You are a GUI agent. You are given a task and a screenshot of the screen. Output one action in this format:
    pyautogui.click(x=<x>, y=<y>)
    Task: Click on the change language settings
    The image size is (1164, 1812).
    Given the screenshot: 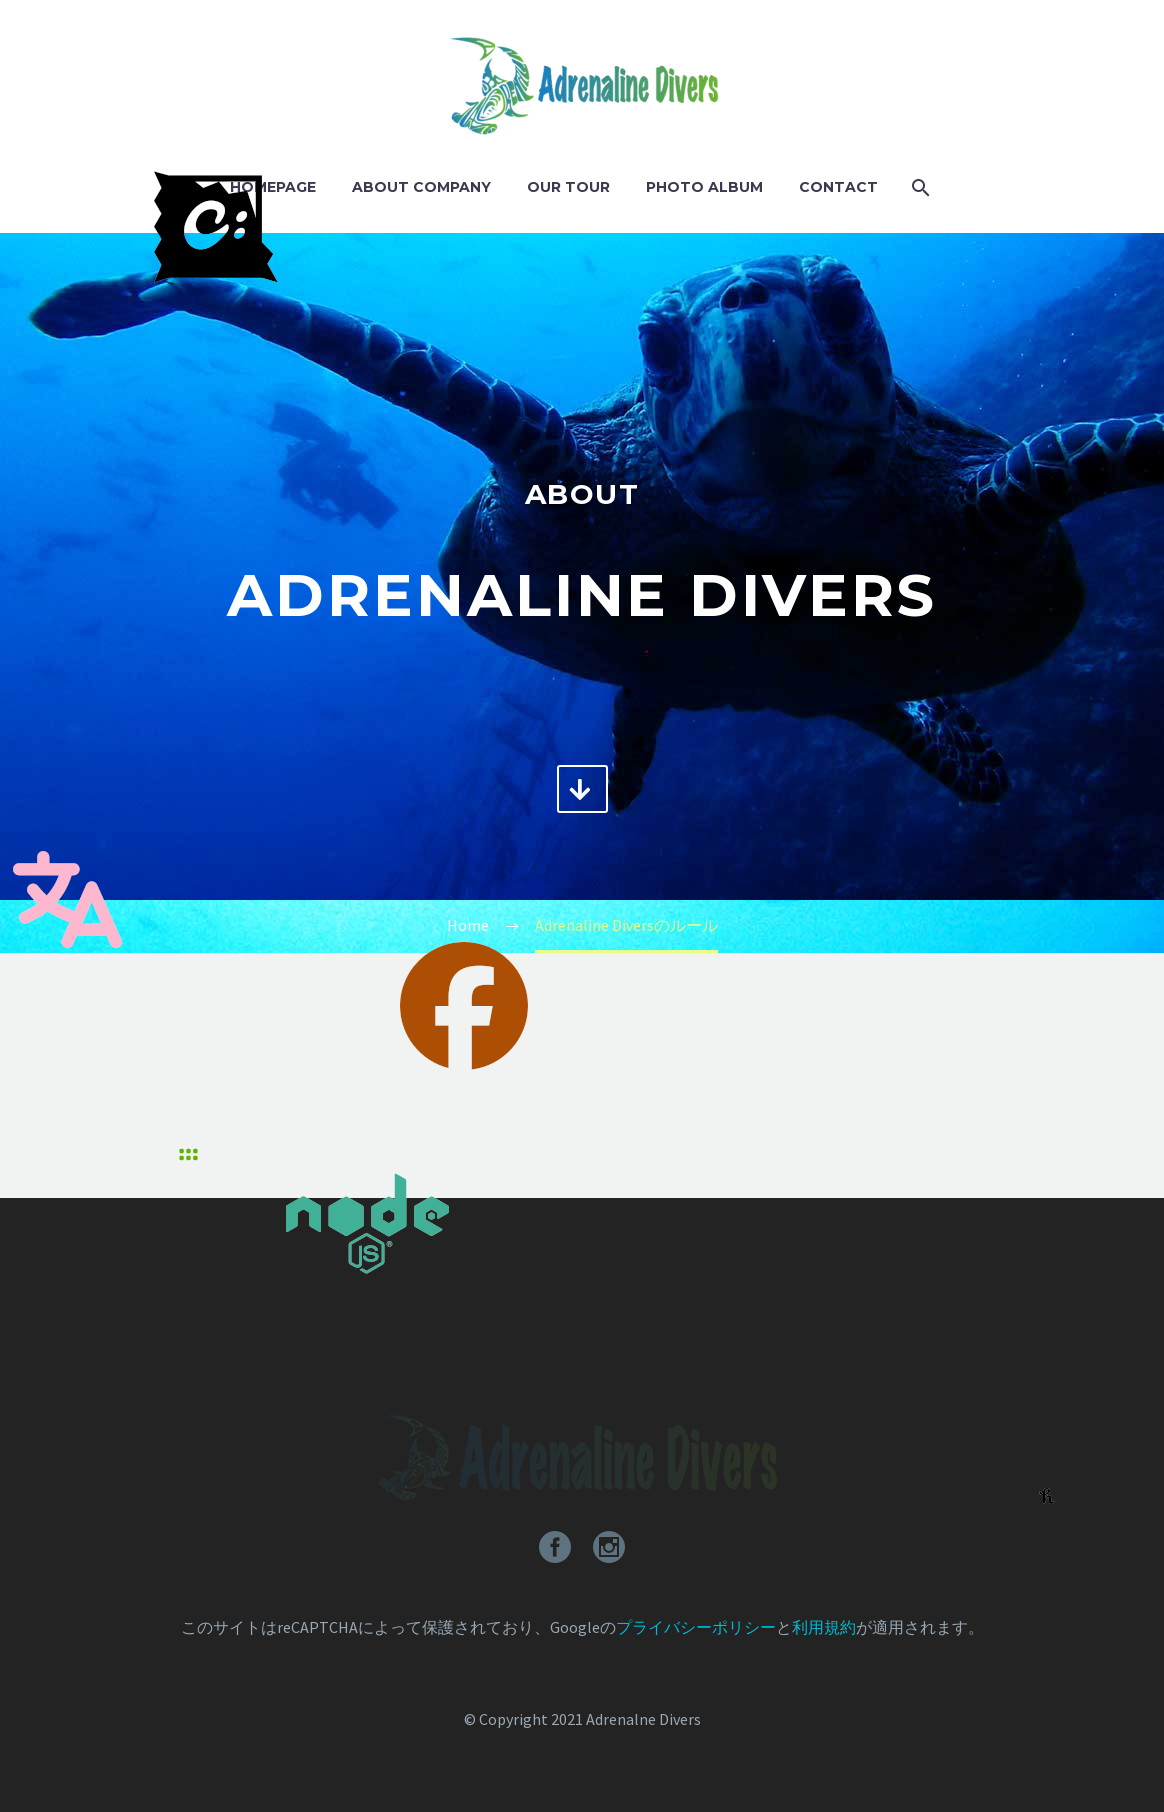 What is the action you would take?
    pyautogui.click(x=67, y=899)
    